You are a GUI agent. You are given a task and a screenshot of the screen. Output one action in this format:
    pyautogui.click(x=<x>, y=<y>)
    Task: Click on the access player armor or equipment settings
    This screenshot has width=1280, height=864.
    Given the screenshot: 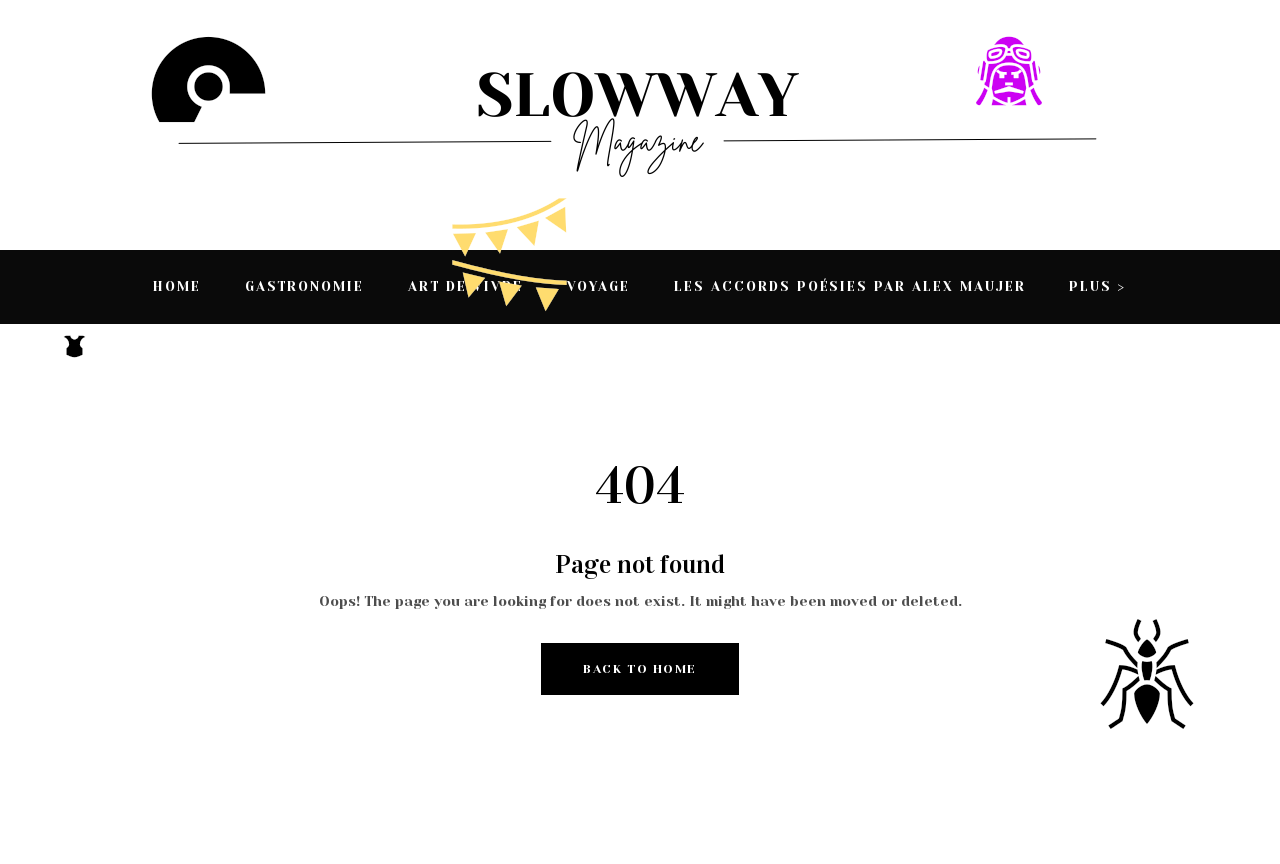 What is the action you would take?
    pyautogui.click(x=208, y=79)
    